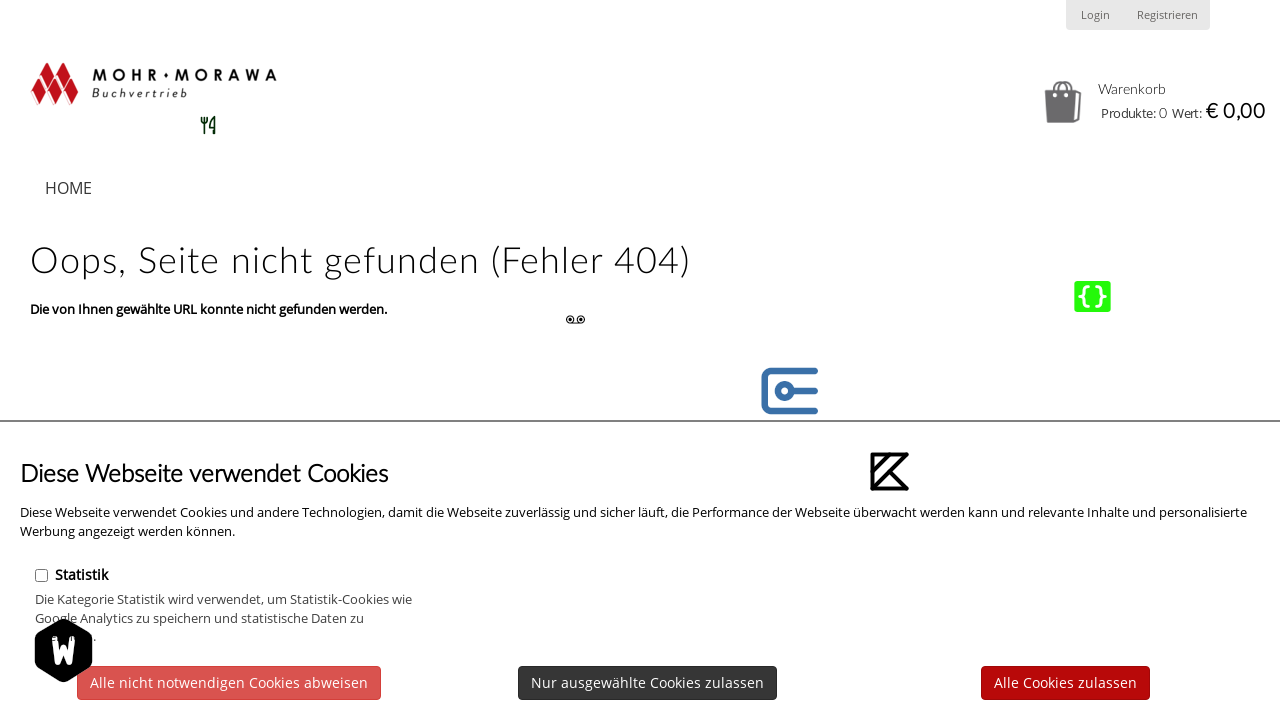 This screenshot has height=720, width=1280. I want to click on access your wallet or payment methods, so click(788, 391).